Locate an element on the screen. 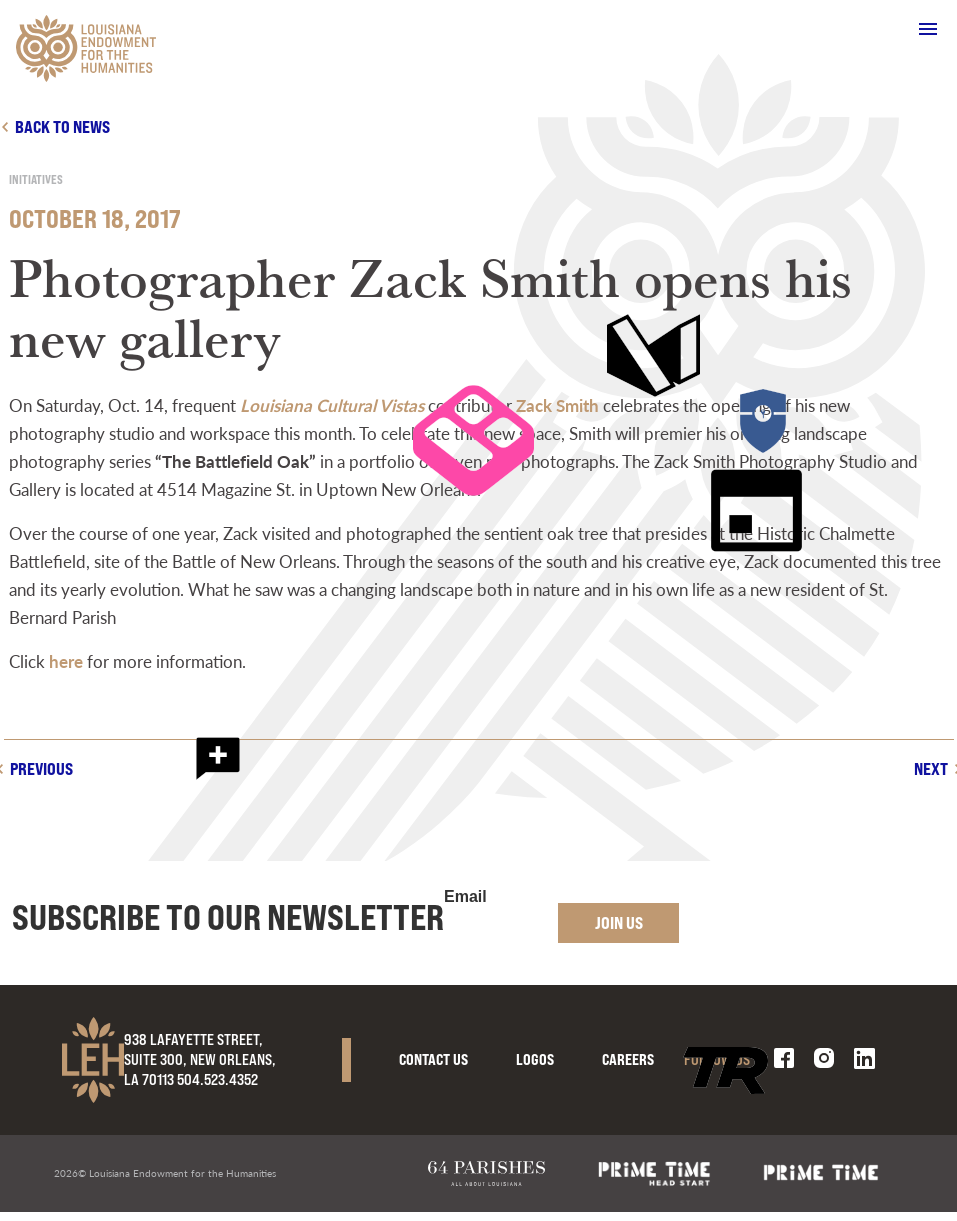  spring security framework logo is located at coordinates (763, 421).